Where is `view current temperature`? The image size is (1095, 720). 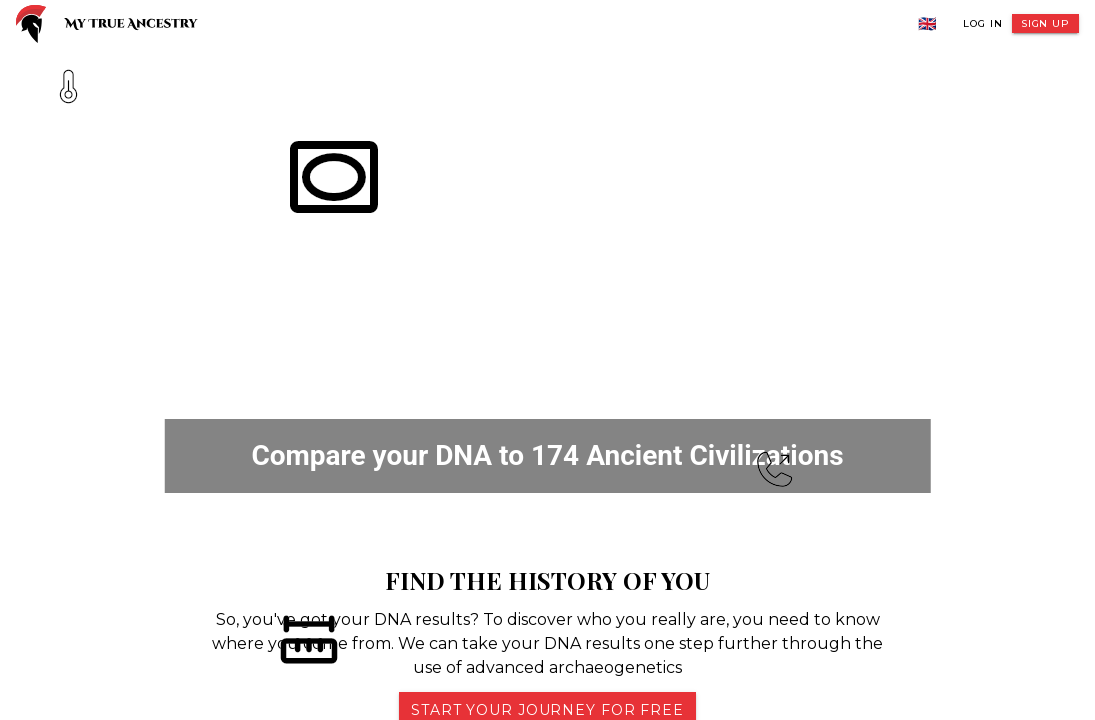 view current temperature is located at coordinates (68, 86).